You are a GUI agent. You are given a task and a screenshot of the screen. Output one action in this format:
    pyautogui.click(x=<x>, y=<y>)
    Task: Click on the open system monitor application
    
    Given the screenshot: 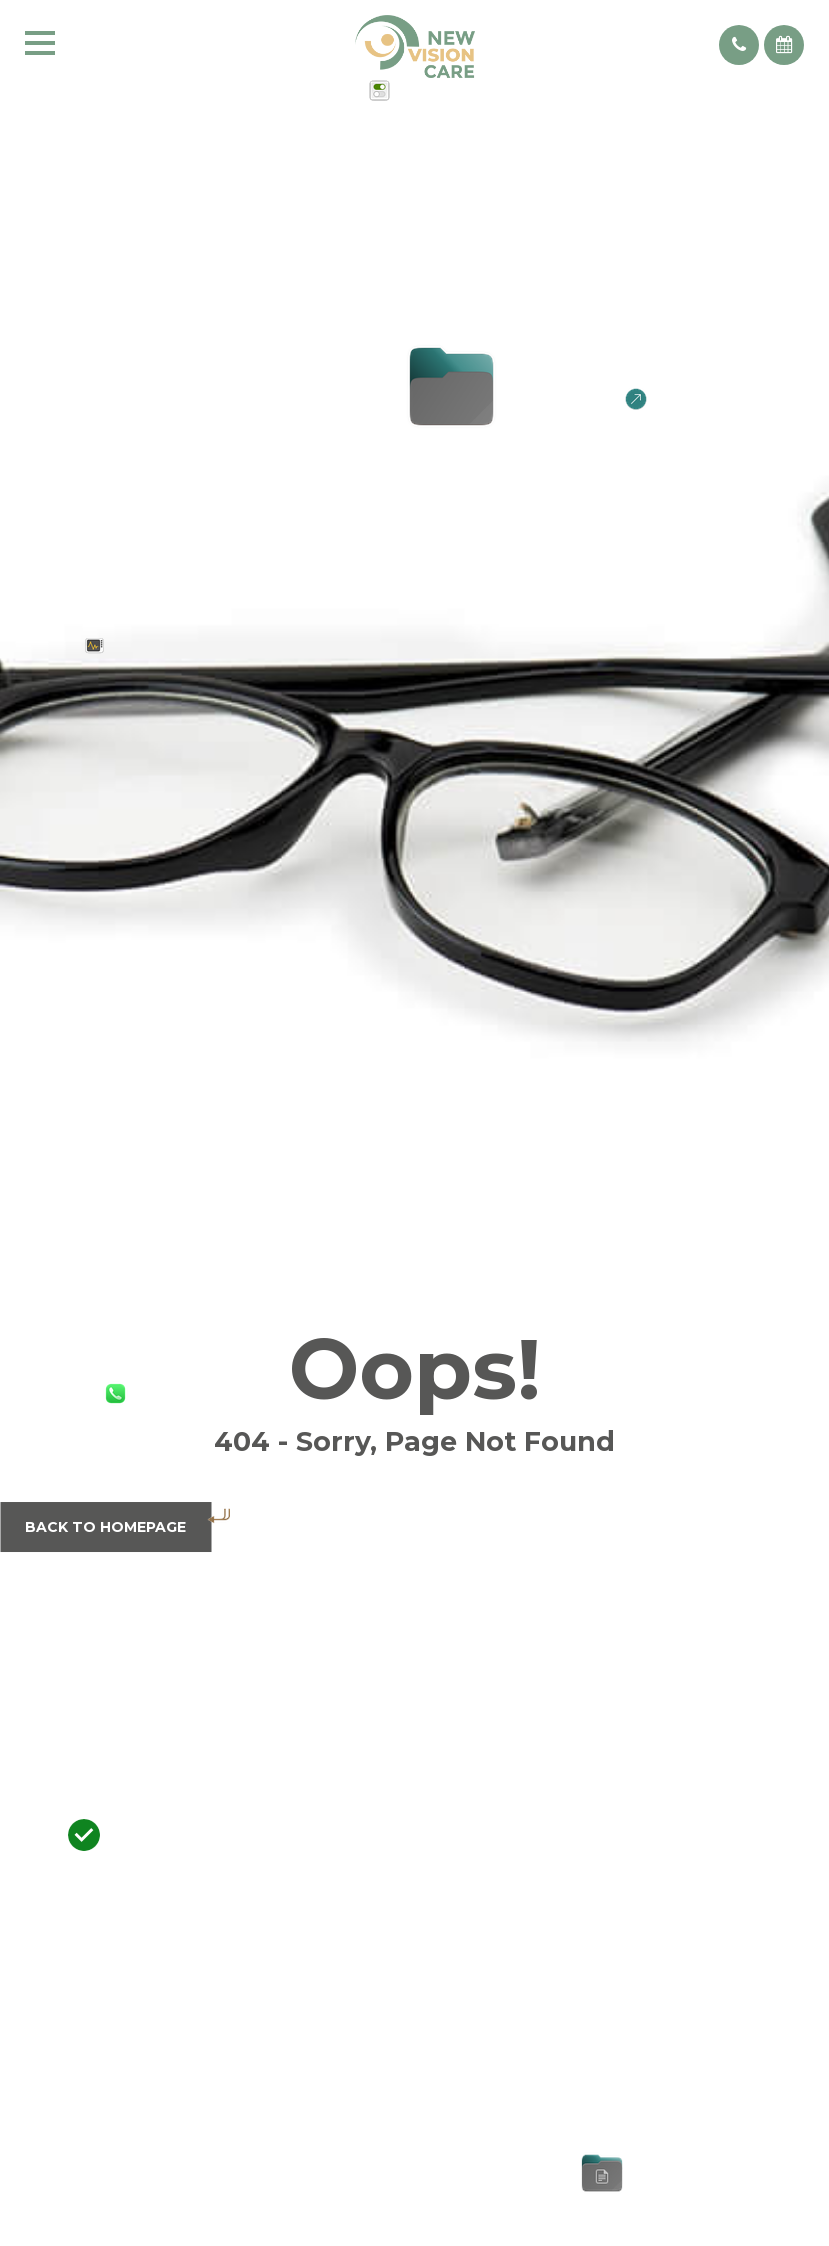 What is the action you would take?
    pyautogui.click(x=94, y=645)
    